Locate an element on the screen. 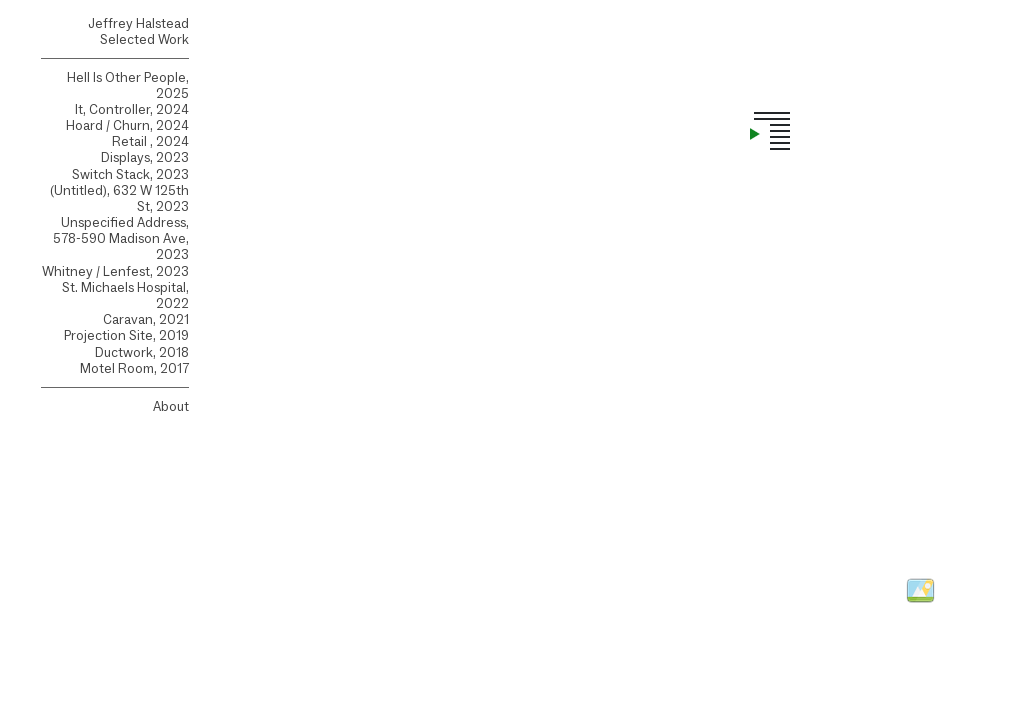 Image resolution: width=1024 pixels, height=720 pixels. open graphics or image editing applications is located at coordinates (920, 590).